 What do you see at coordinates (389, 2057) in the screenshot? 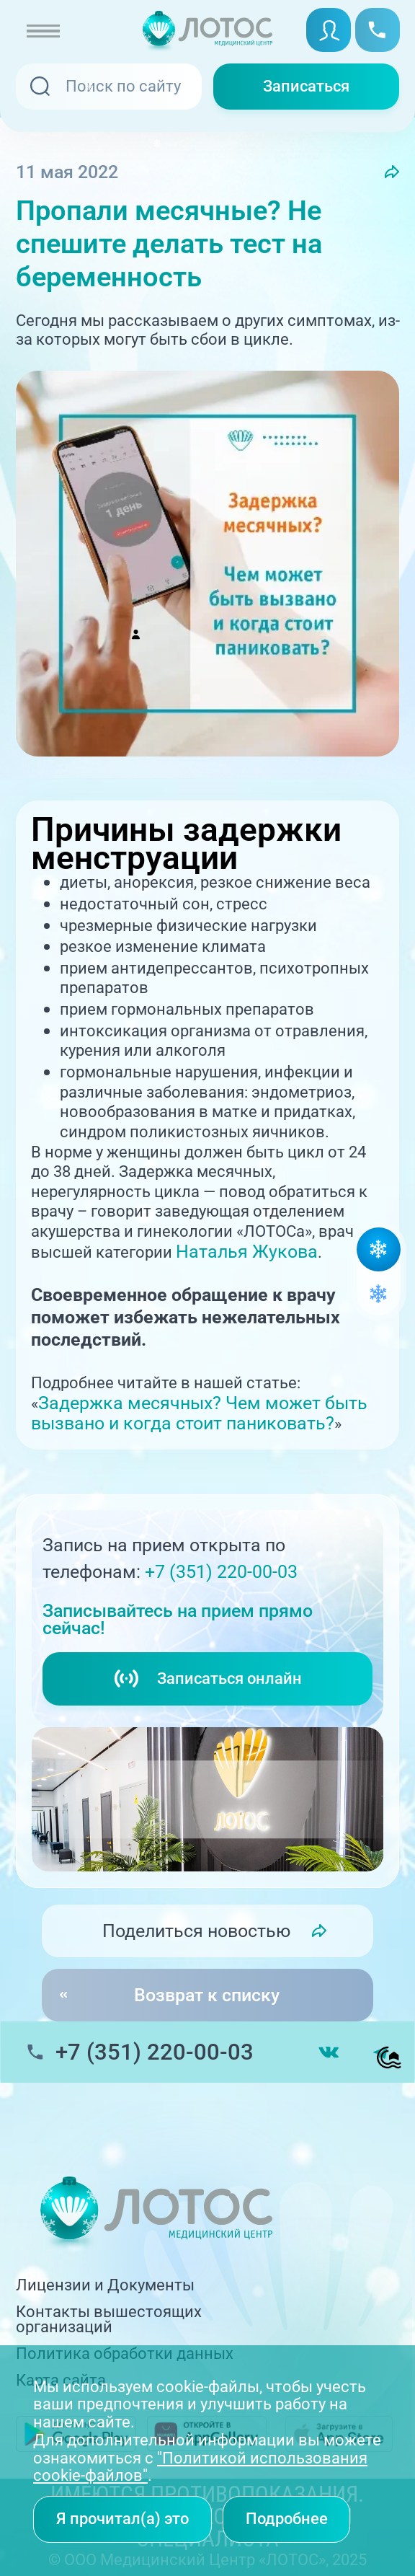
I see `indicates tsunami or flood warning for residential area` at bounding box center [389, 2057].